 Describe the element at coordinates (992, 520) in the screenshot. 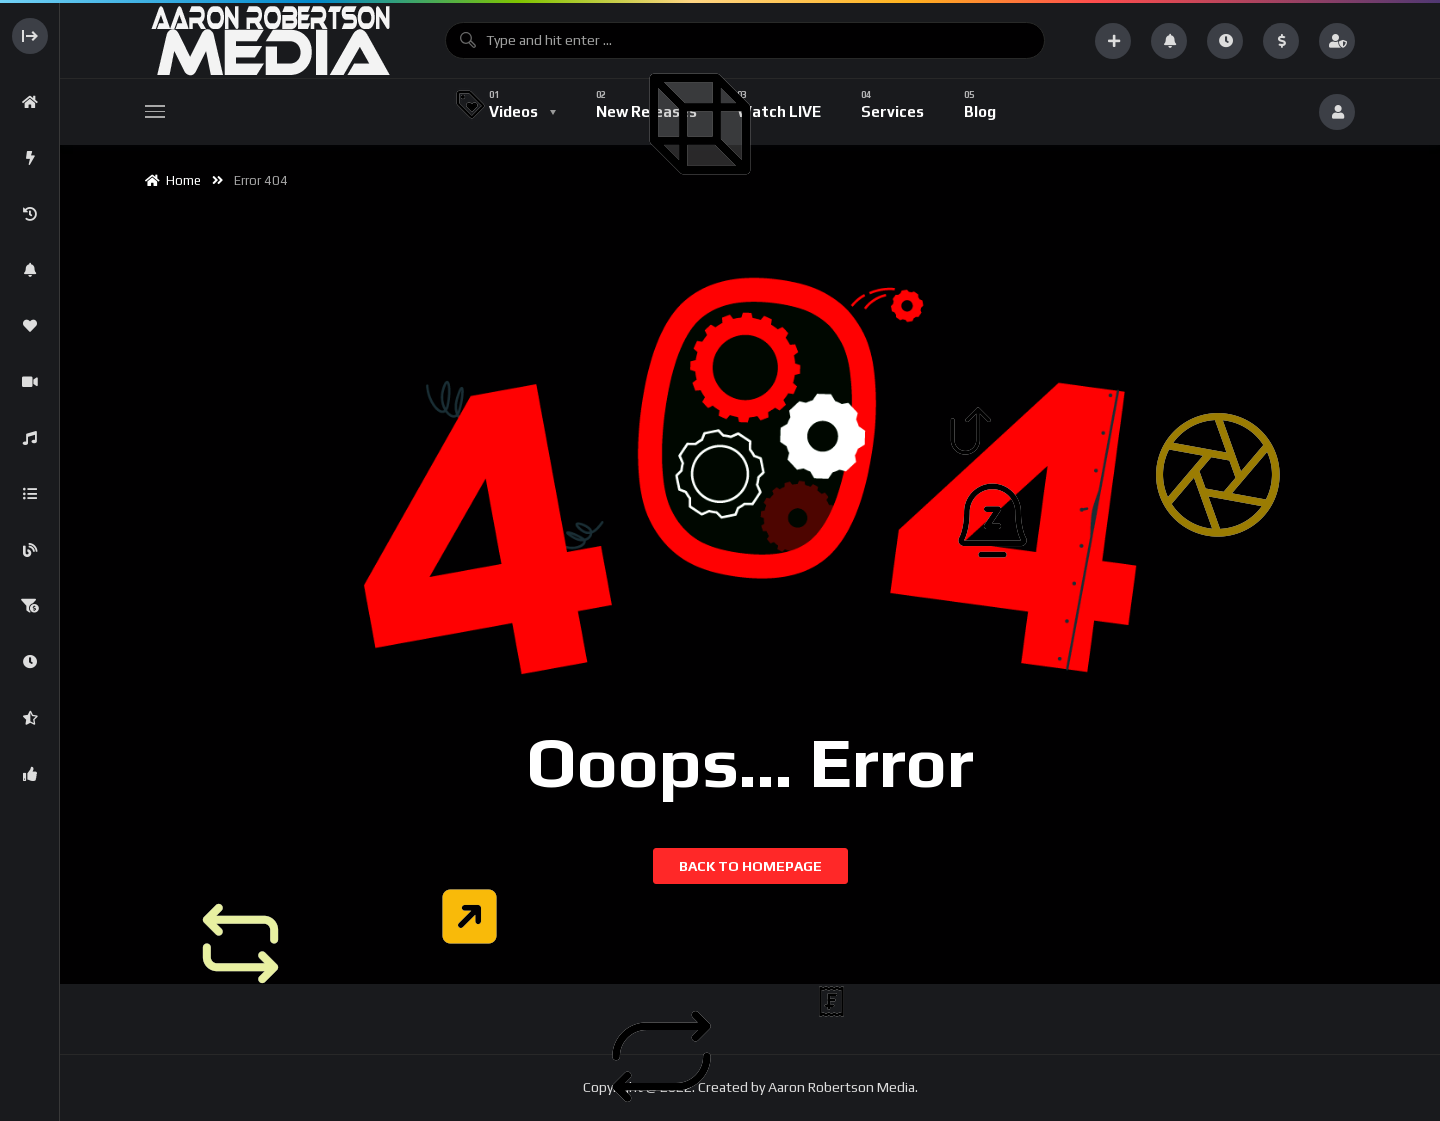

I see `mute or snooze notifications` at that location.